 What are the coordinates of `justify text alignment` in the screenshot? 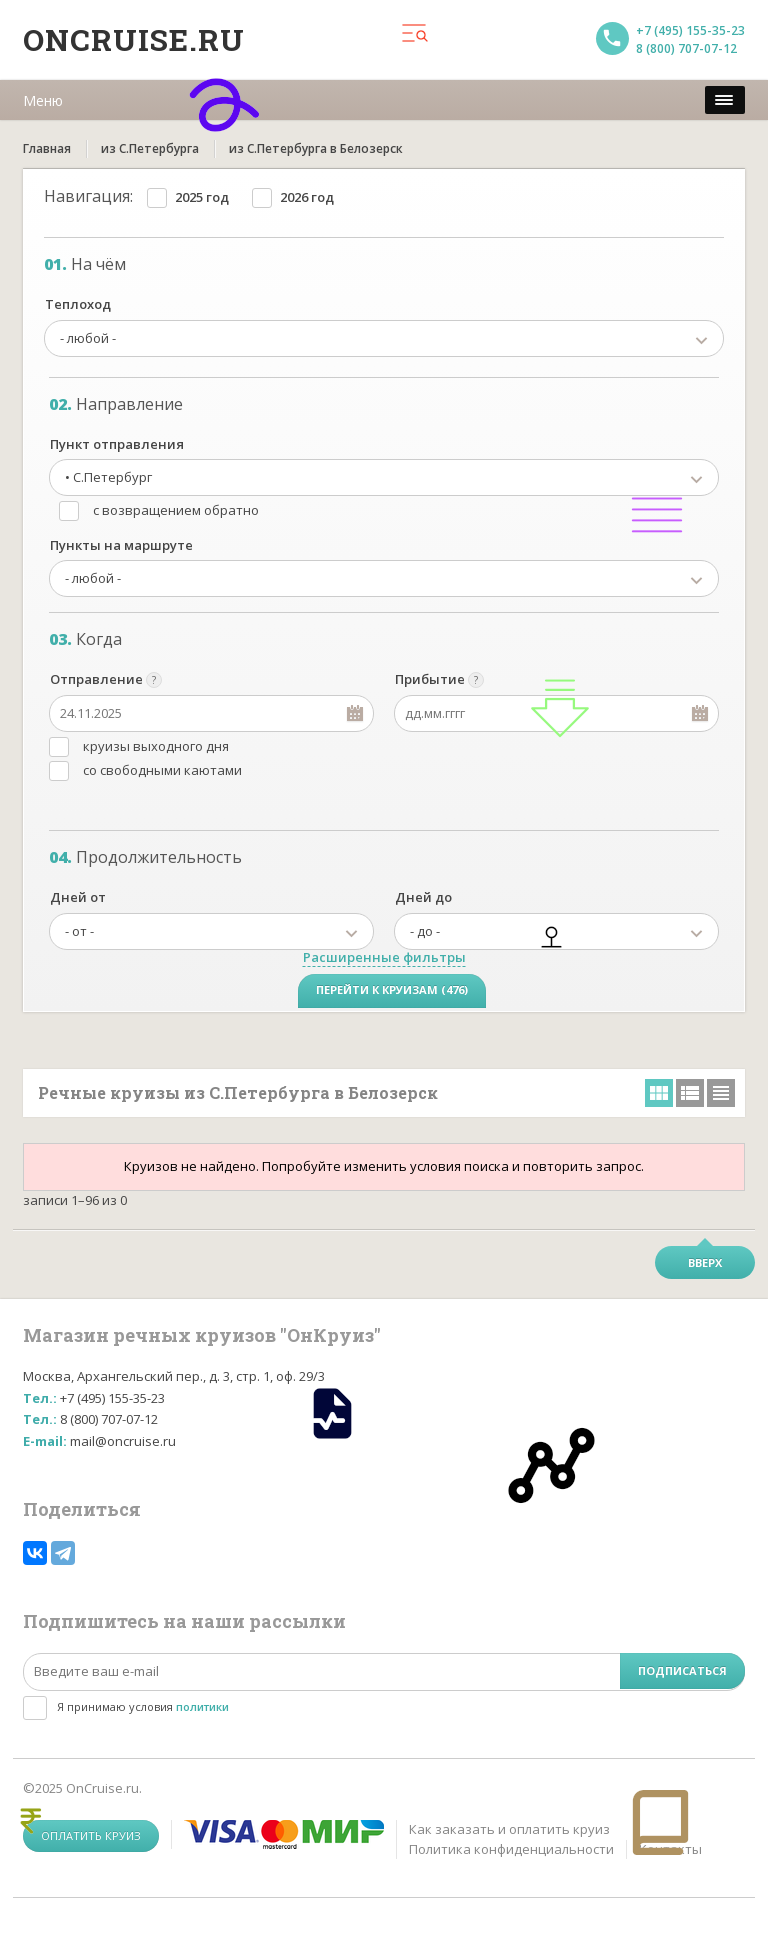 It's located at (657, 516).